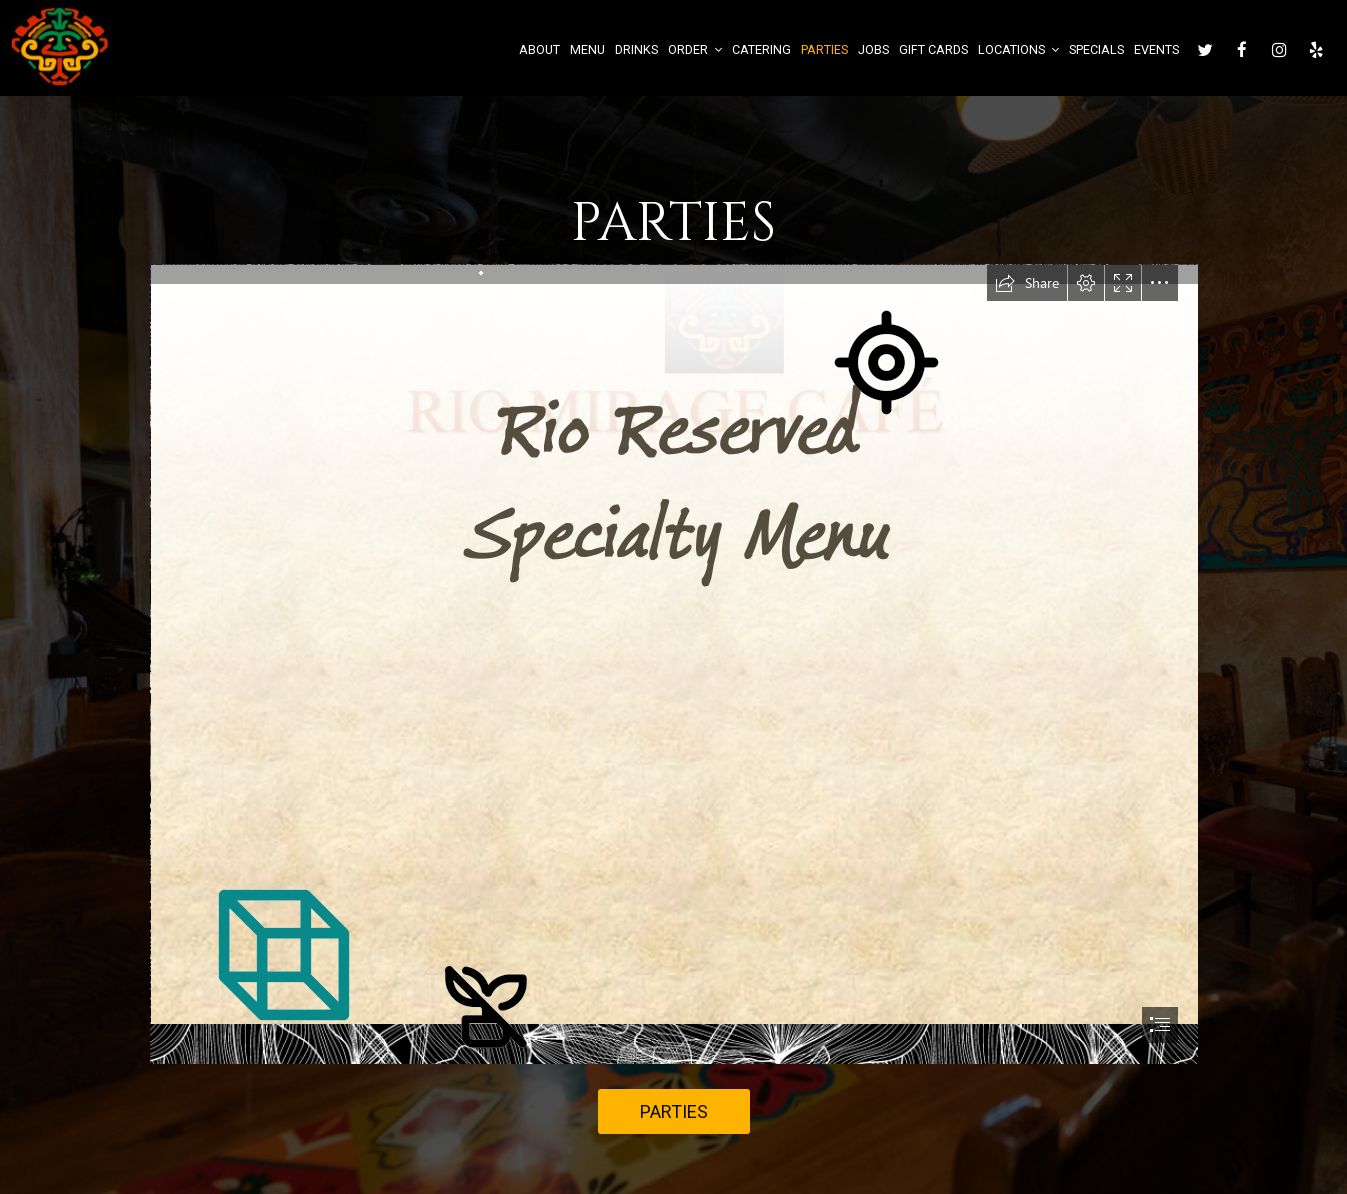  I want to click on disable plant care reminders, so click(486, 1007).